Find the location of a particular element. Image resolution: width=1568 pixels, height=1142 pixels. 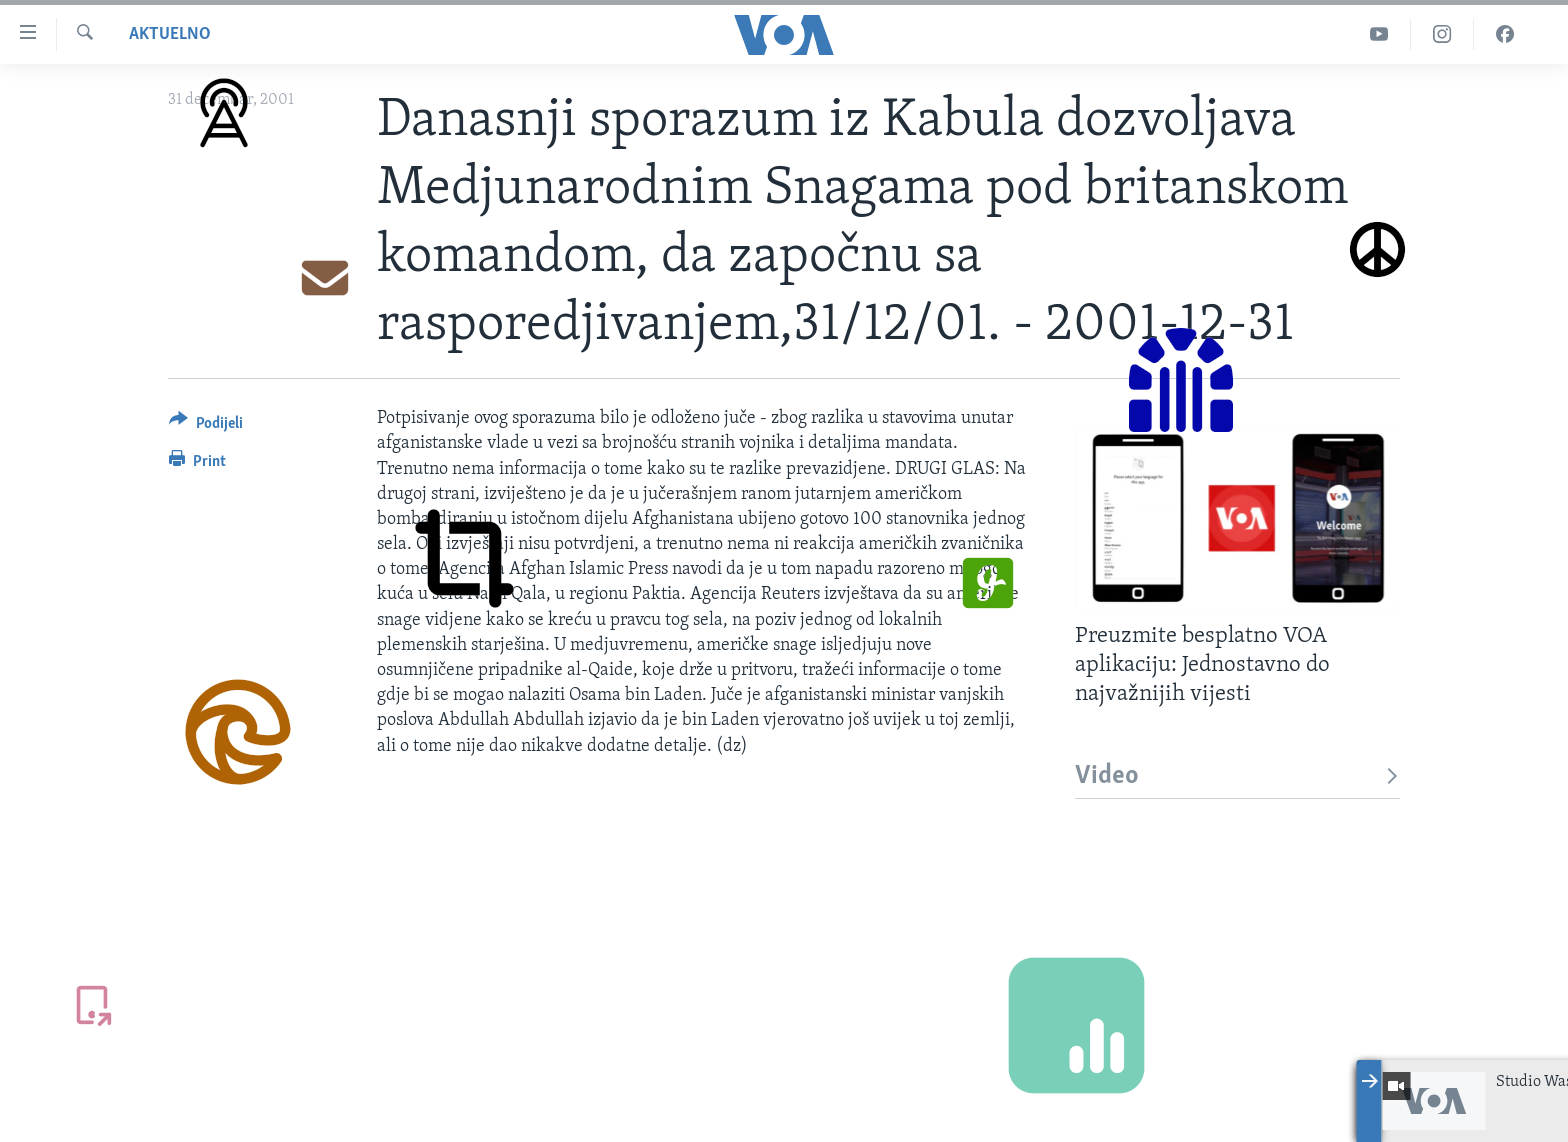

crop or resize an image is located at coordinates (464, 558).